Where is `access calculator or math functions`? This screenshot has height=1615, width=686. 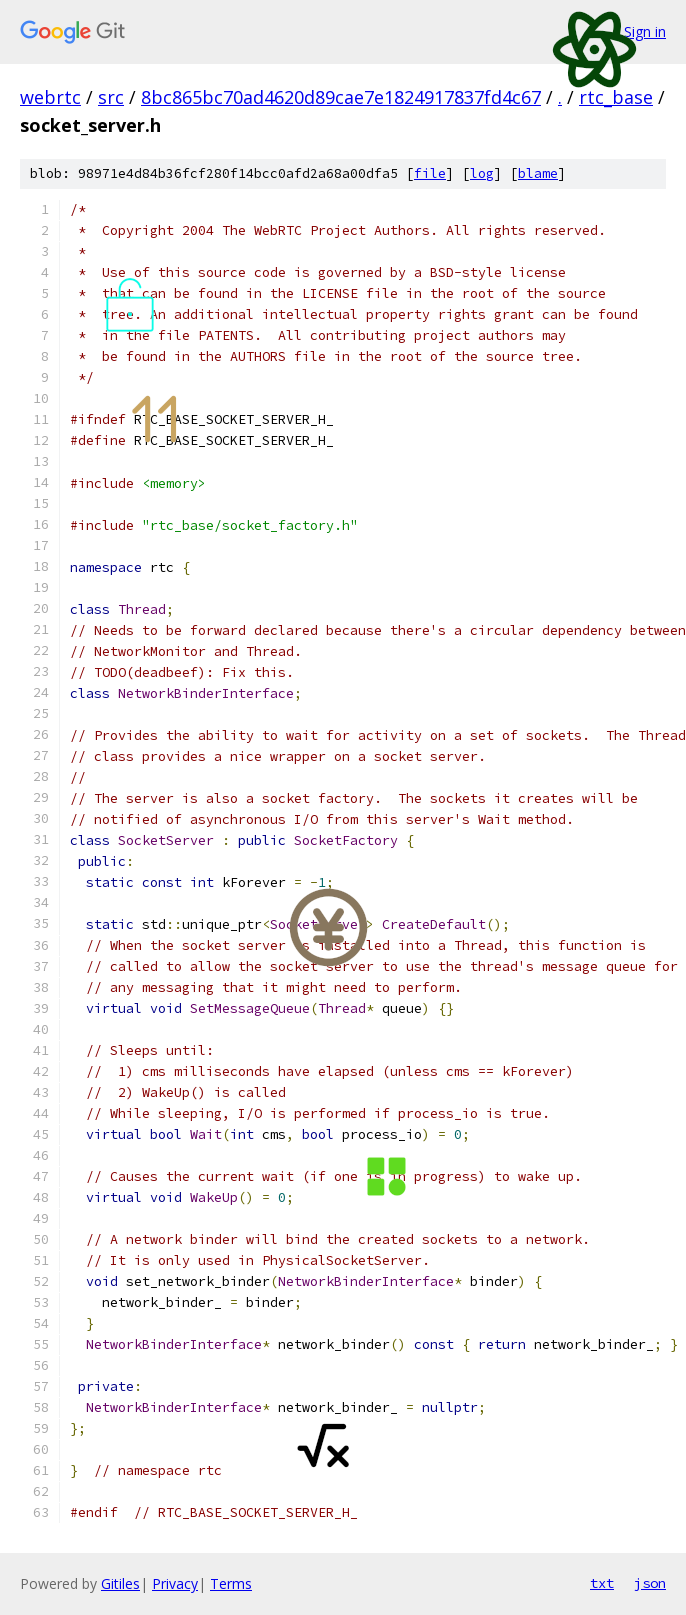
access calculator or math functions is located at coordinates (324, 1445).